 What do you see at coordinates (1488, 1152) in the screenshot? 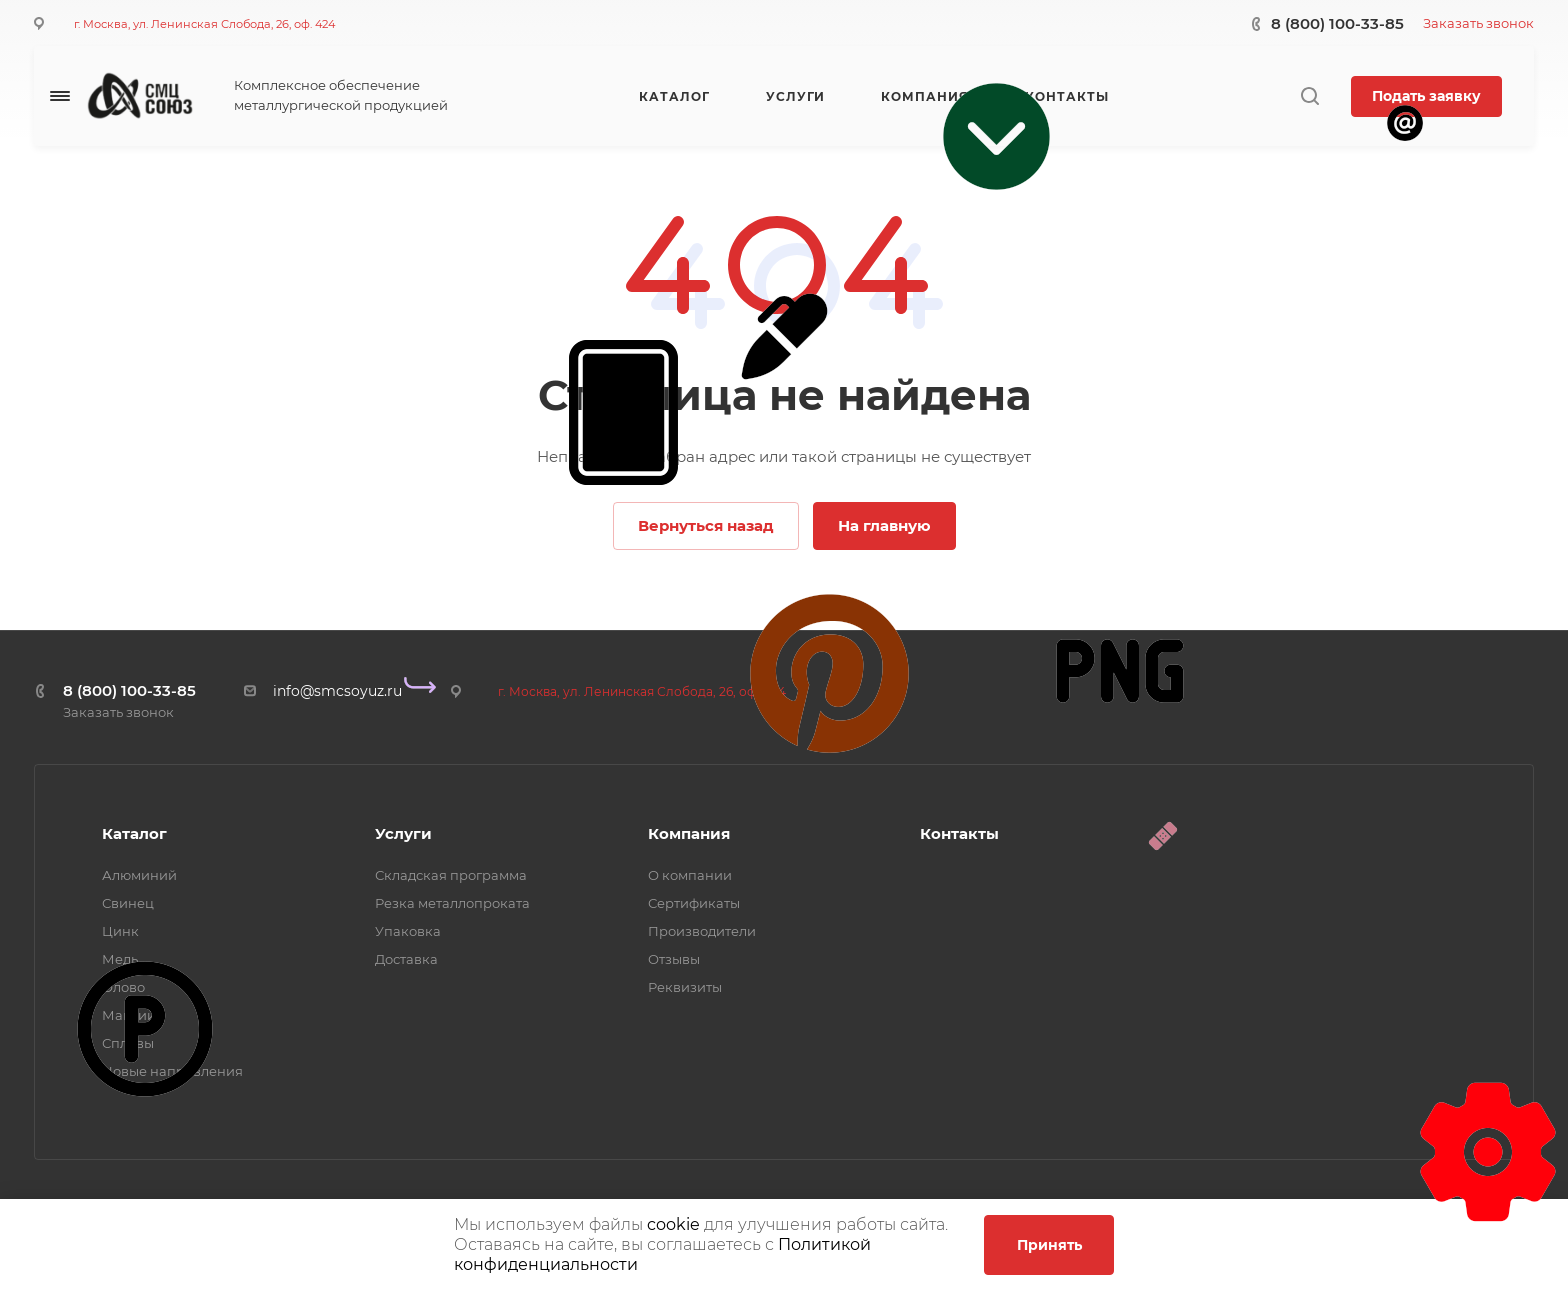
I see `open settings menu` at bounding box center [1488, 1152].